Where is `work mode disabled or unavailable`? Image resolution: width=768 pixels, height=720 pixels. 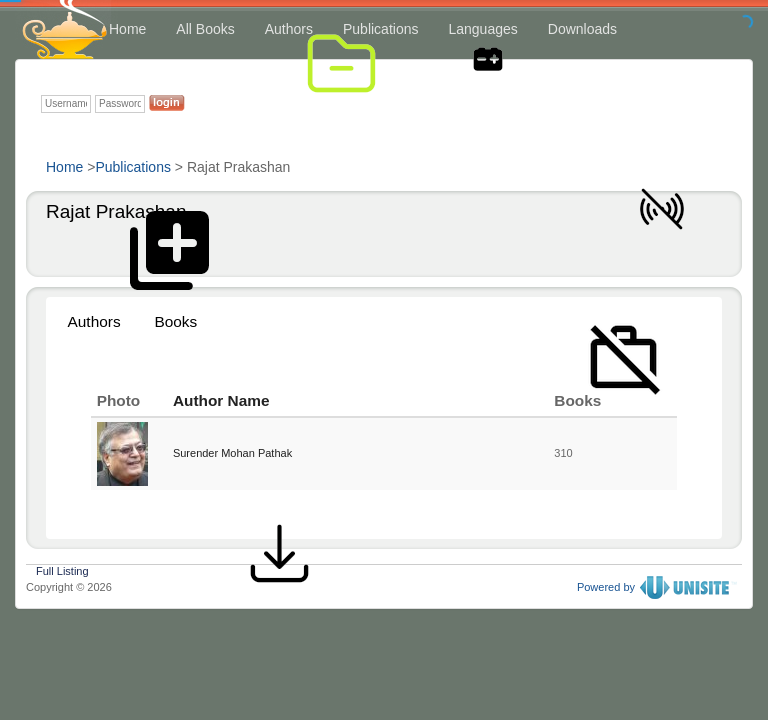 work mode disabled or unavailable is located at coordinates (623, 358).